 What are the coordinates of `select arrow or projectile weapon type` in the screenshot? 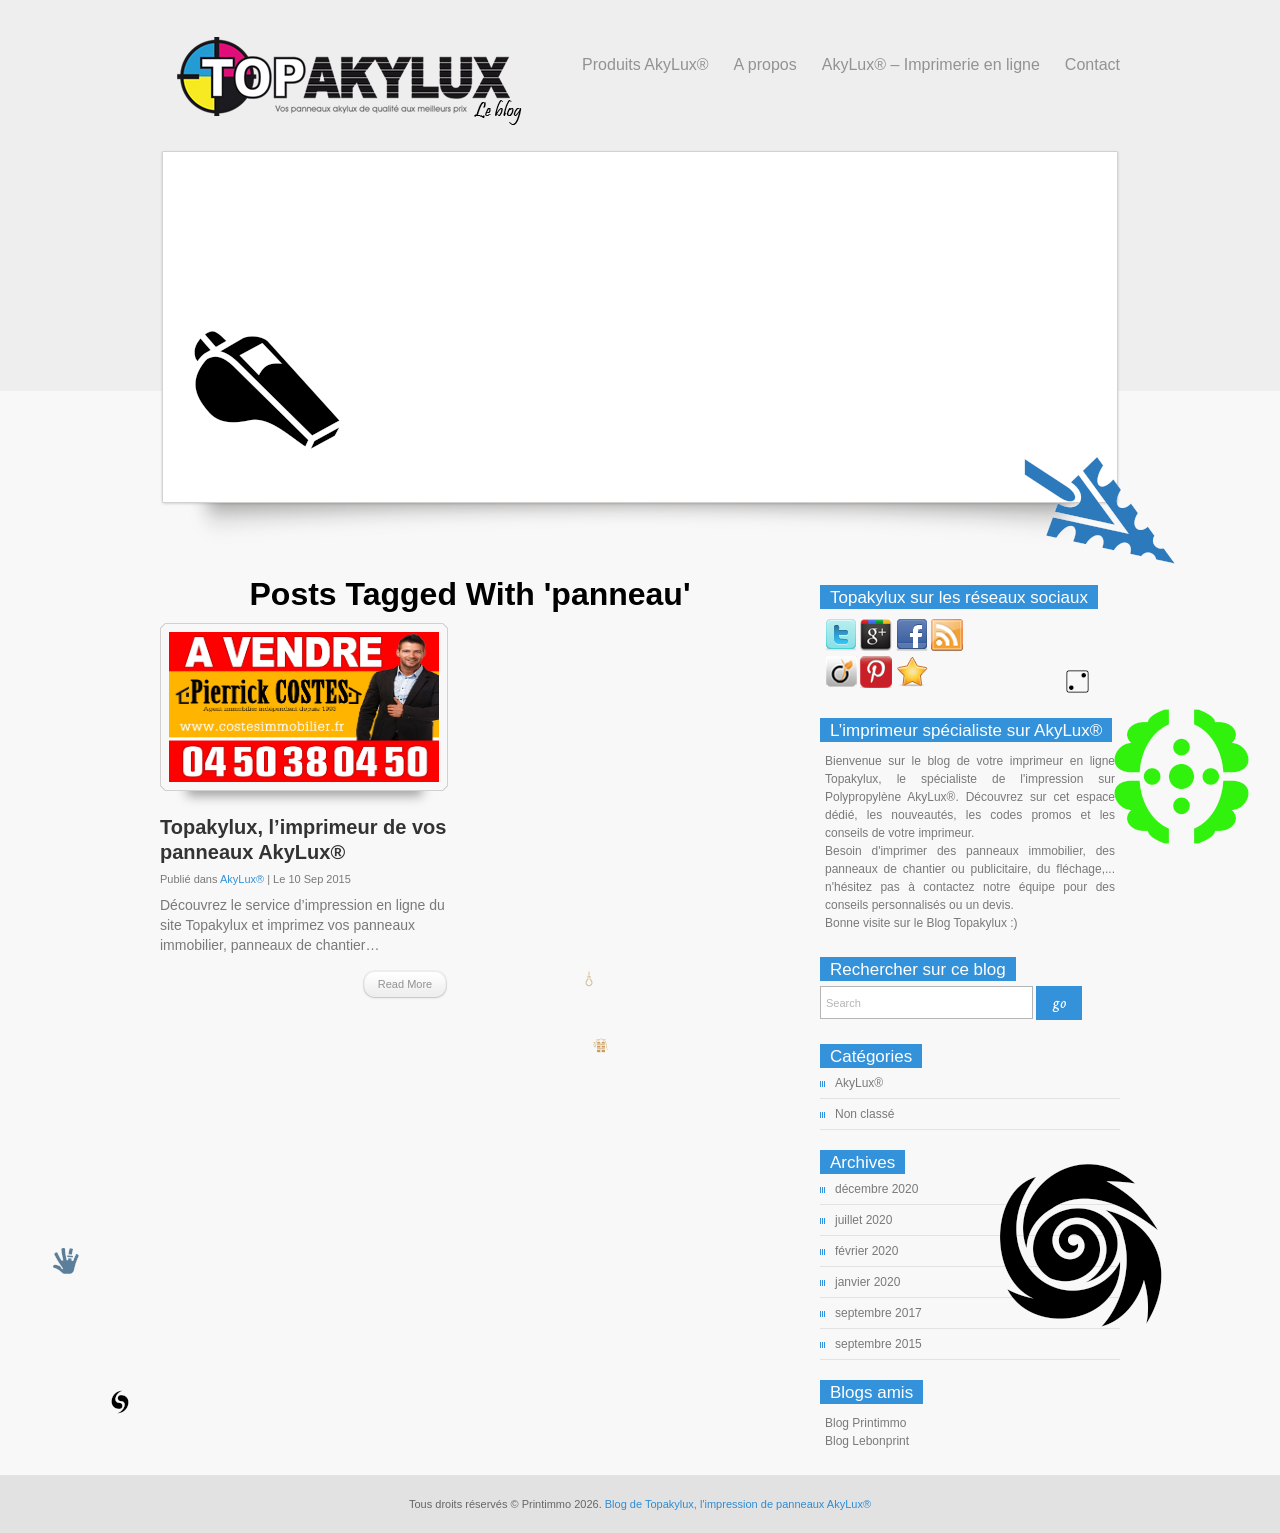 It's located at (1100, 509).